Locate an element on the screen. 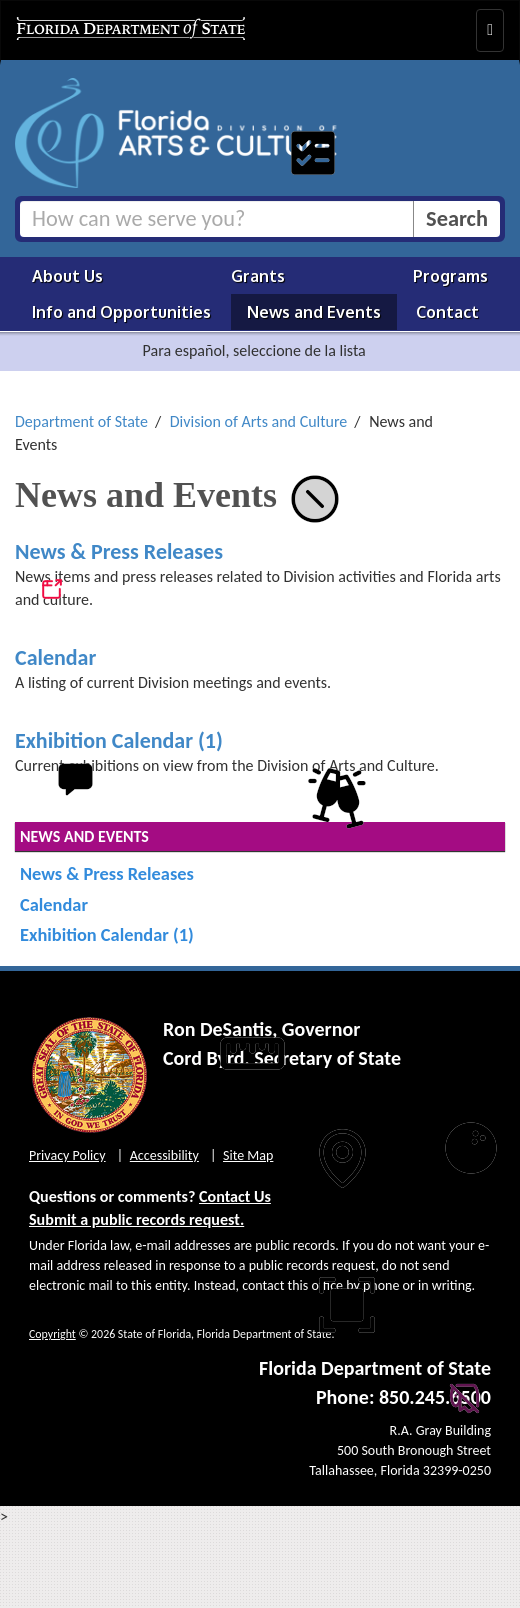  indicates toilet paper is out of stock is located at coordinates (464, 1398).